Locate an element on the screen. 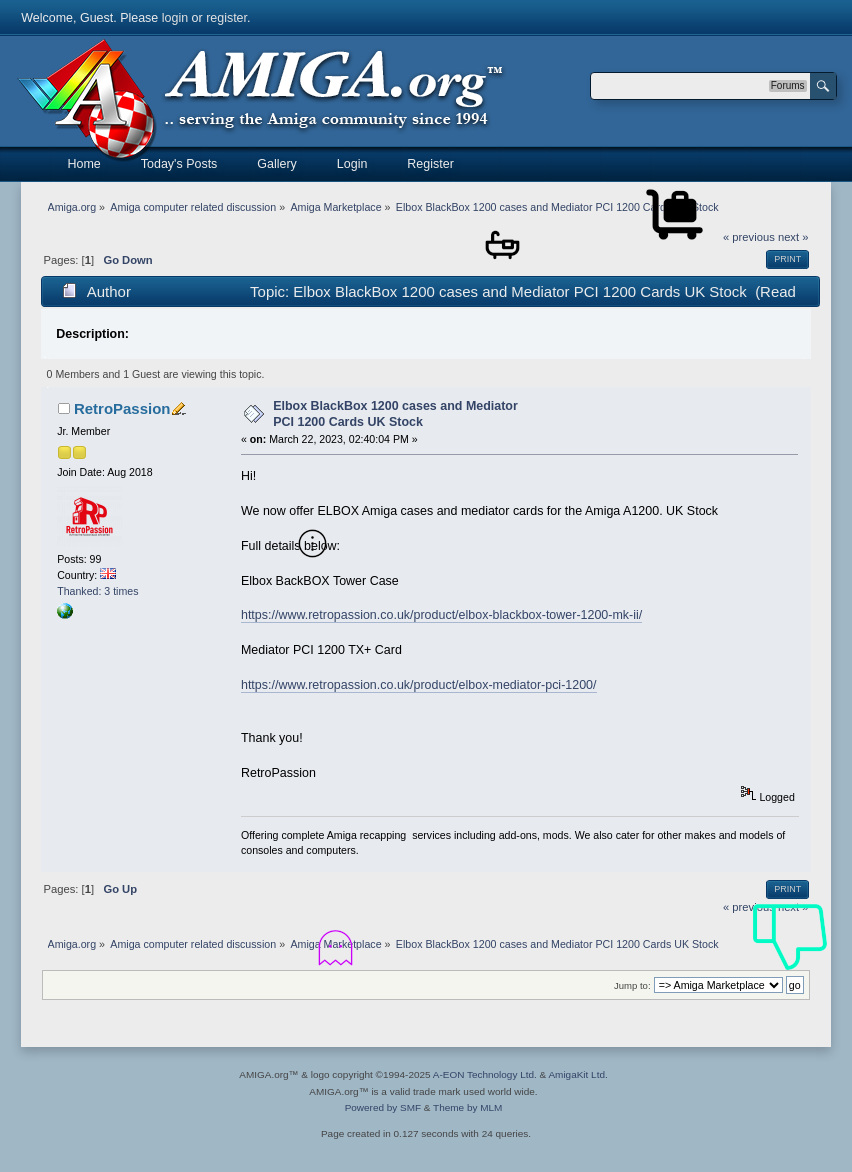 This screenshot has width=852, height=1172. indicates bathroom amenities available is located at coordinates (502, 245).